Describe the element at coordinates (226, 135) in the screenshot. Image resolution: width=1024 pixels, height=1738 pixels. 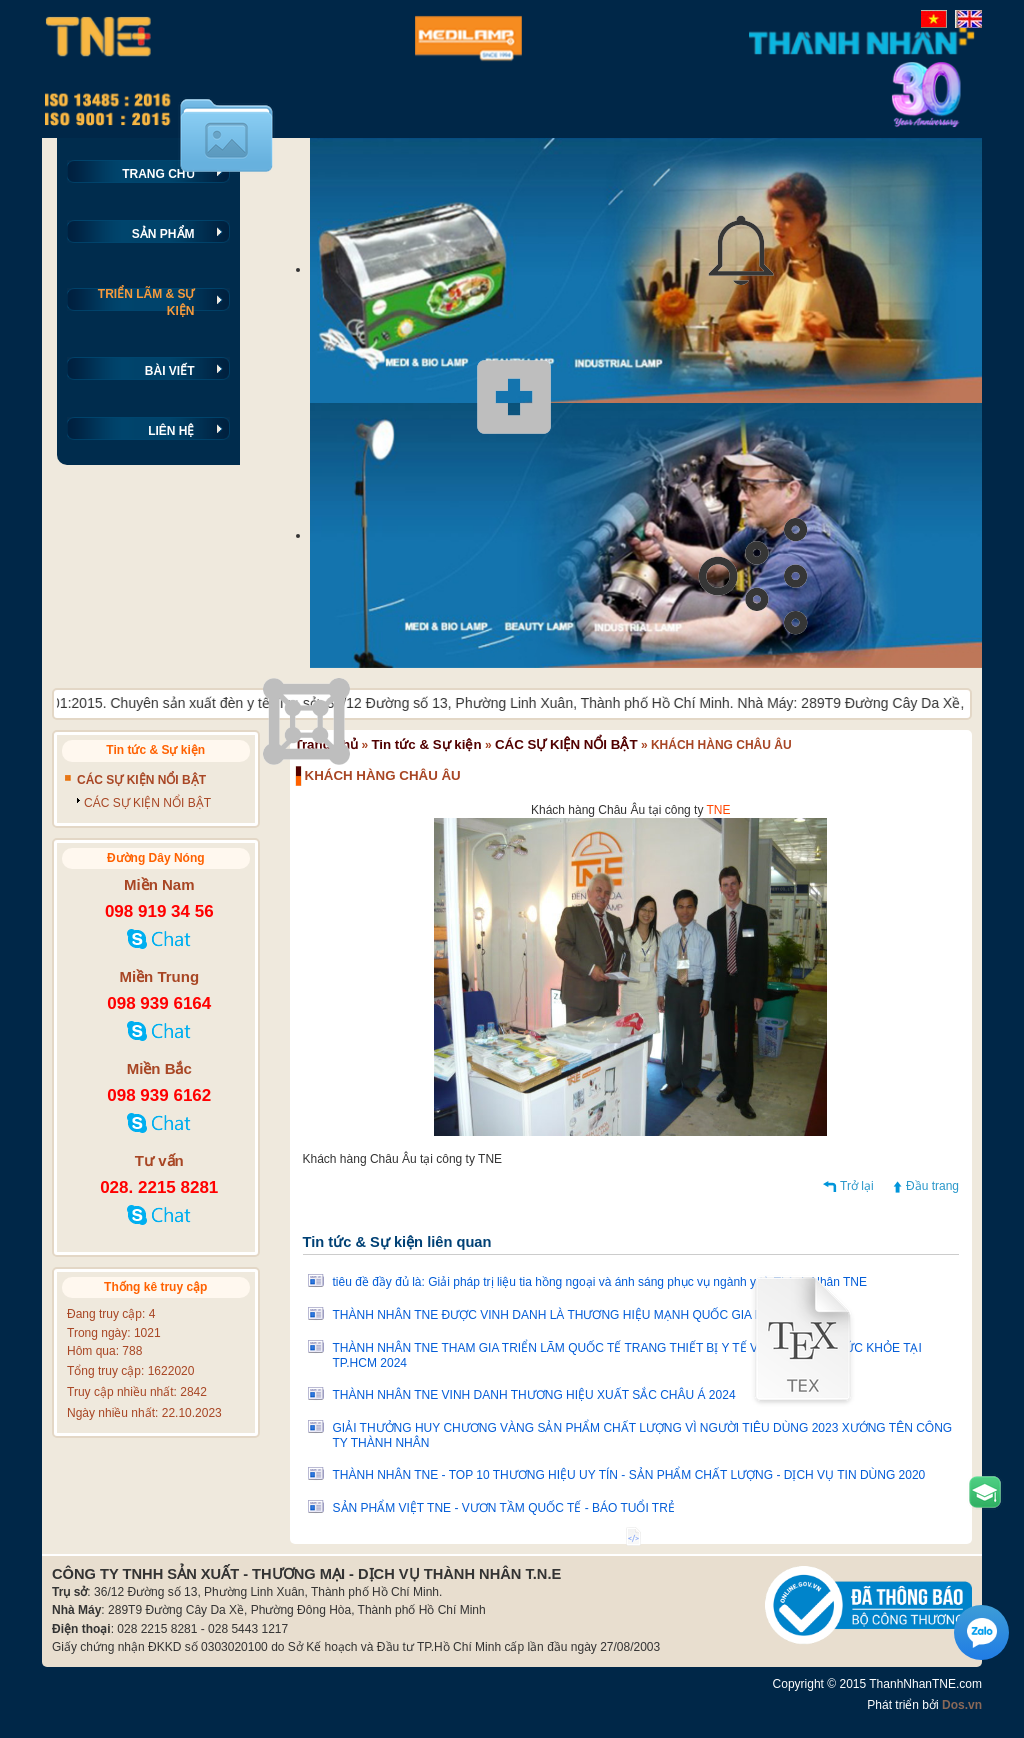
I see `open your images folder` at that location.